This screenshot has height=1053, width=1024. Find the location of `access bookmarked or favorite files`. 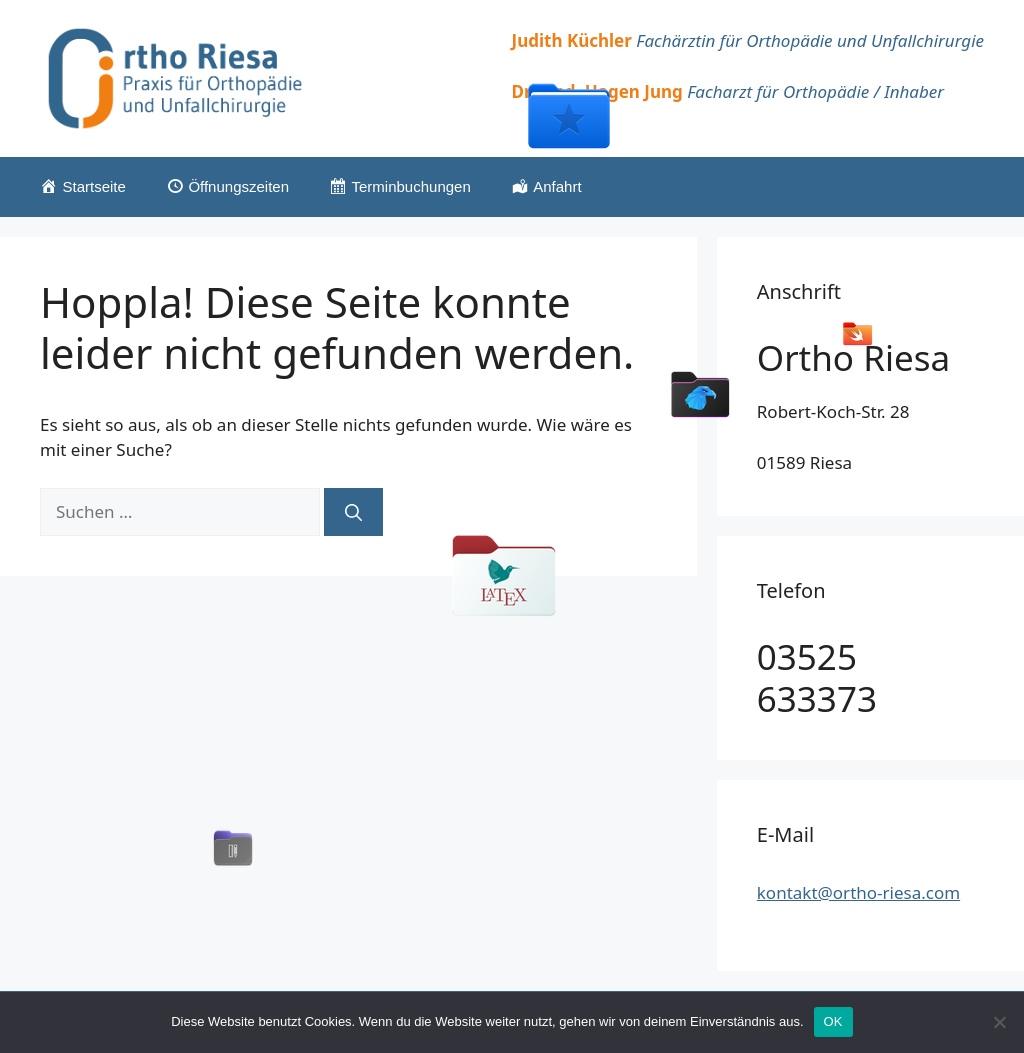

access bookmarked or favorite files is located at coordinates (569, 116).